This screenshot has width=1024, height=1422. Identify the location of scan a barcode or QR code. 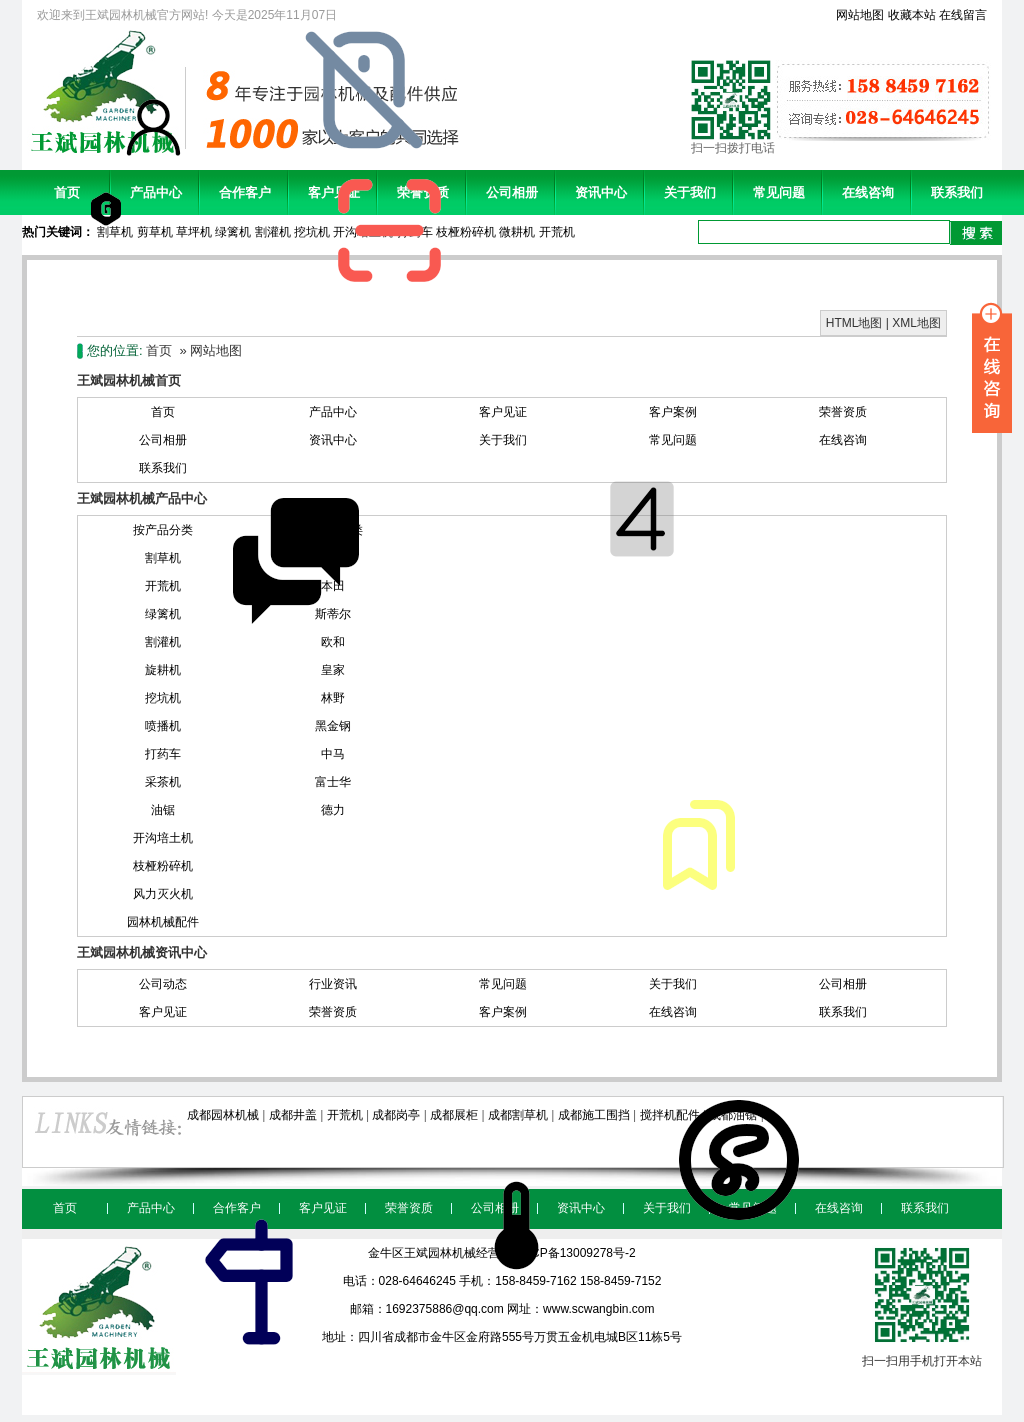
(389, 230).